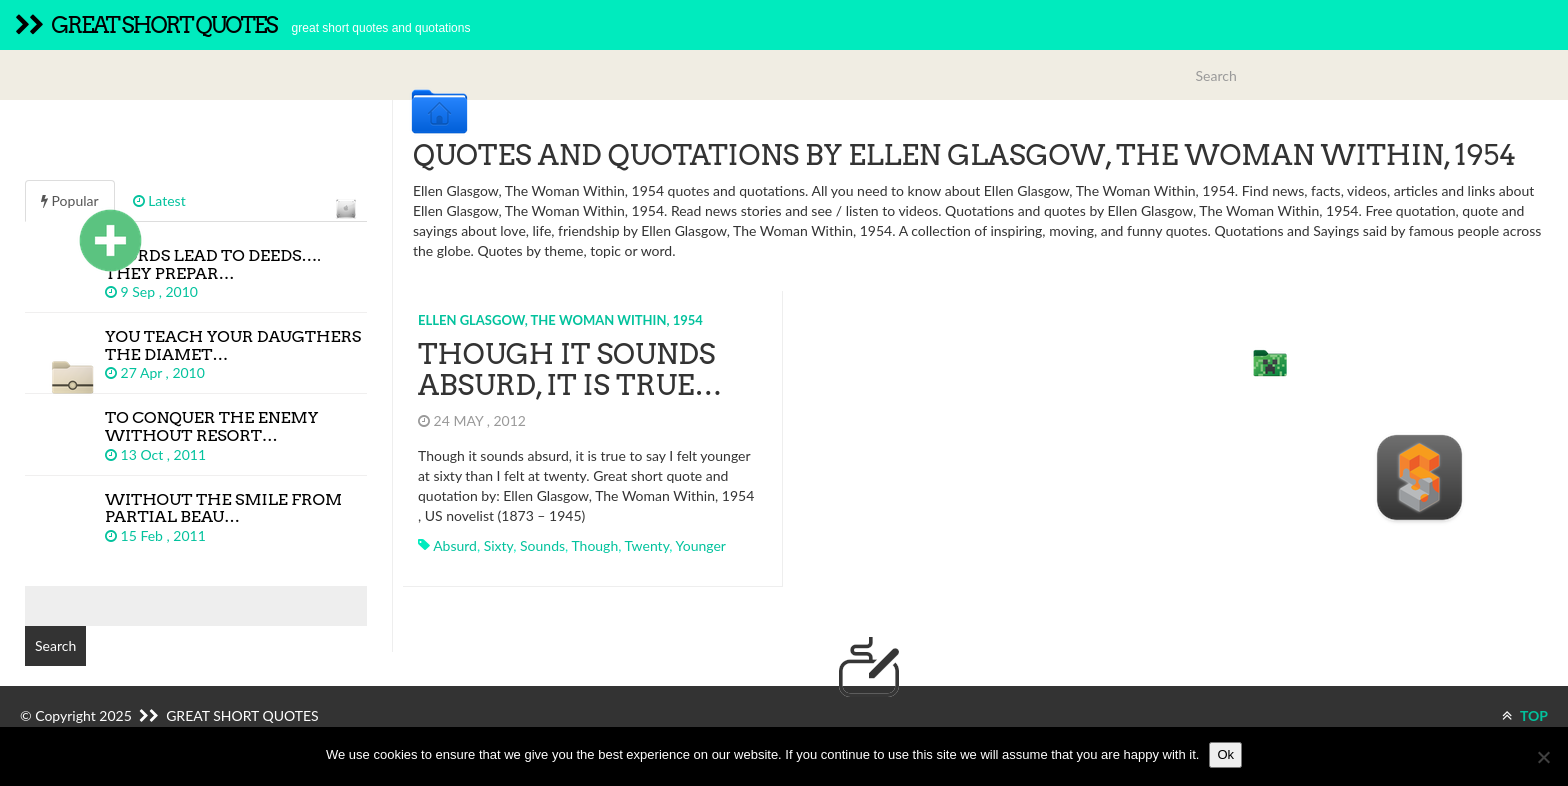 The width and height of the screenshot is (1568, 786). Describe the element at coordinates (869, 667) in the screenshot. I see `configure wacom tablet settings` at that location.